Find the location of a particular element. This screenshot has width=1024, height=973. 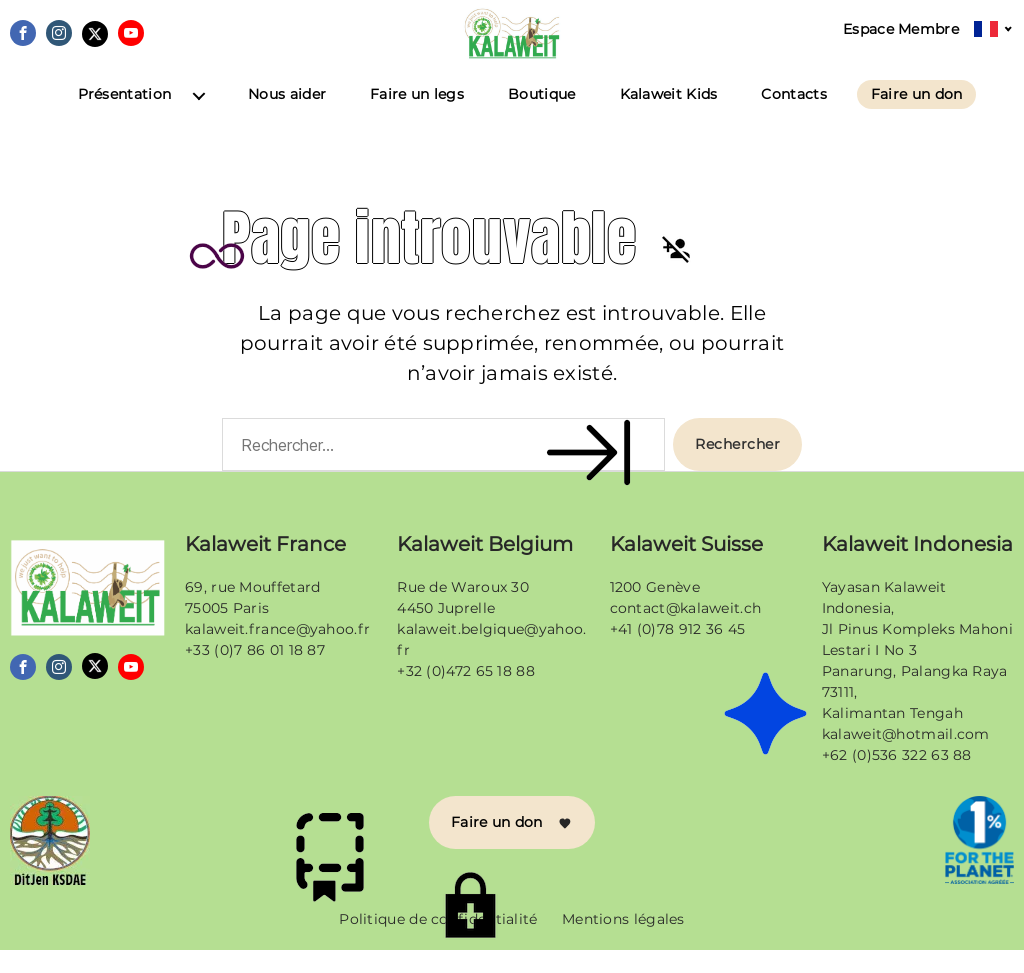

indicates enhanced or additional security protection is located at coordinates (470, 906).